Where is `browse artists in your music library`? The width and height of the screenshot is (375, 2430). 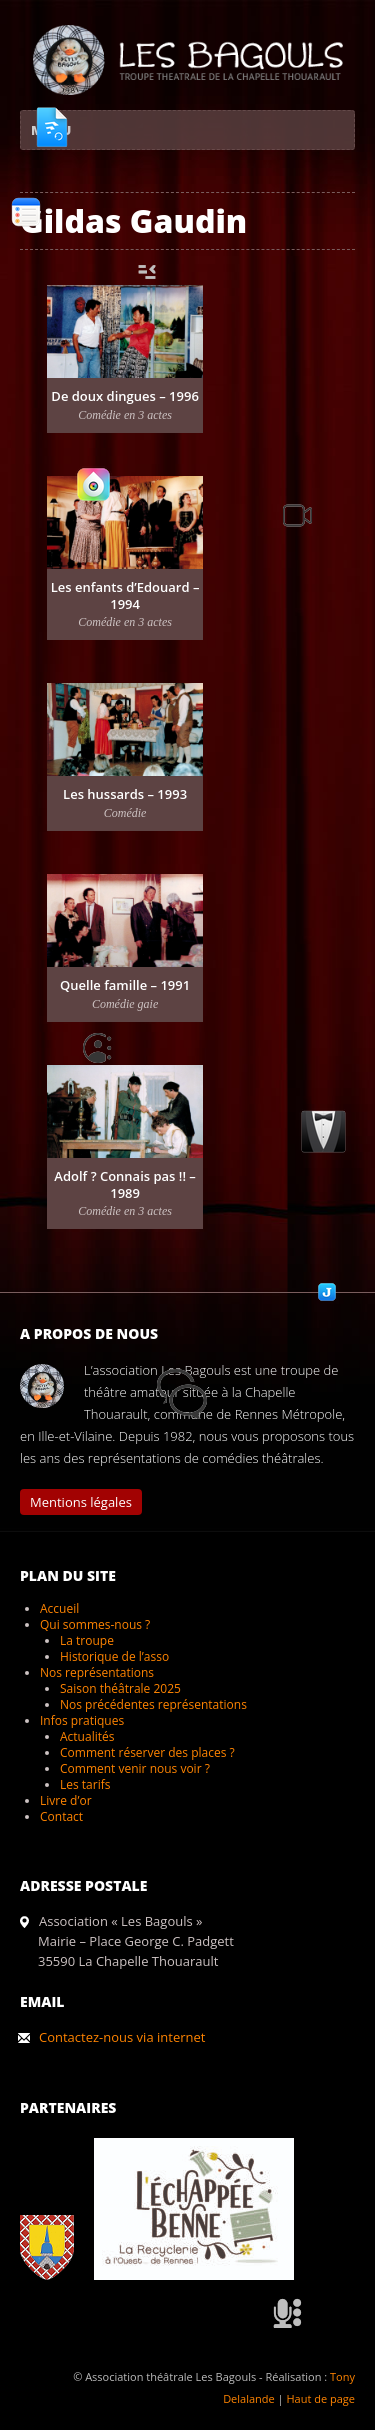 browse artists in your music library is located at coordinates (98, 1048).